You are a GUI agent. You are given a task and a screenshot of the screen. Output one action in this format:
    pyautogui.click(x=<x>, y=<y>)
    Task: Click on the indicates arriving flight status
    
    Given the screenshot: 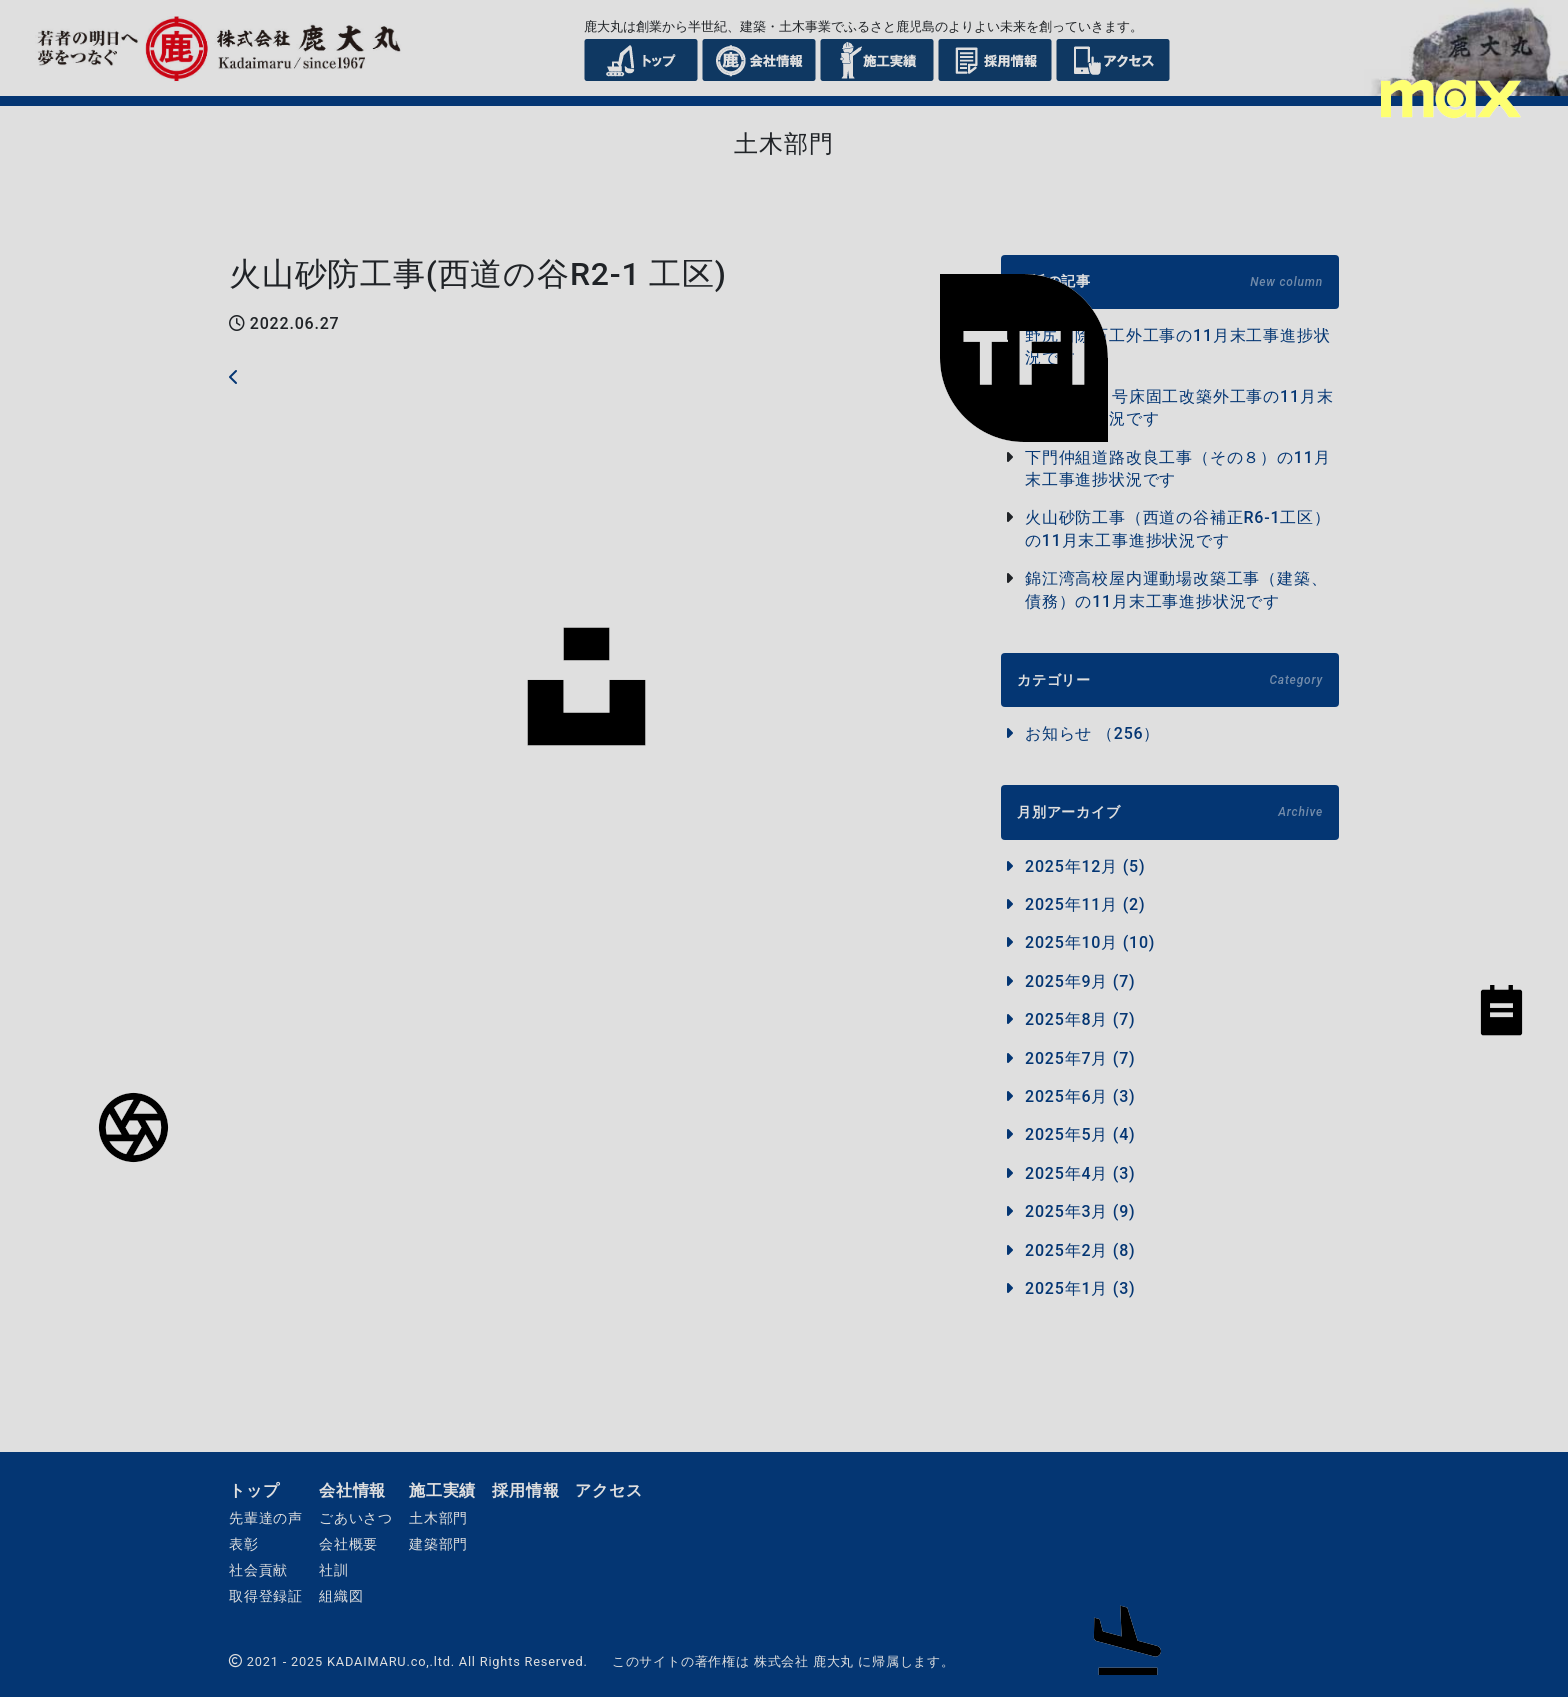 What is the action you would take?
    pyautogui.click(x=1128, y=1642)
    